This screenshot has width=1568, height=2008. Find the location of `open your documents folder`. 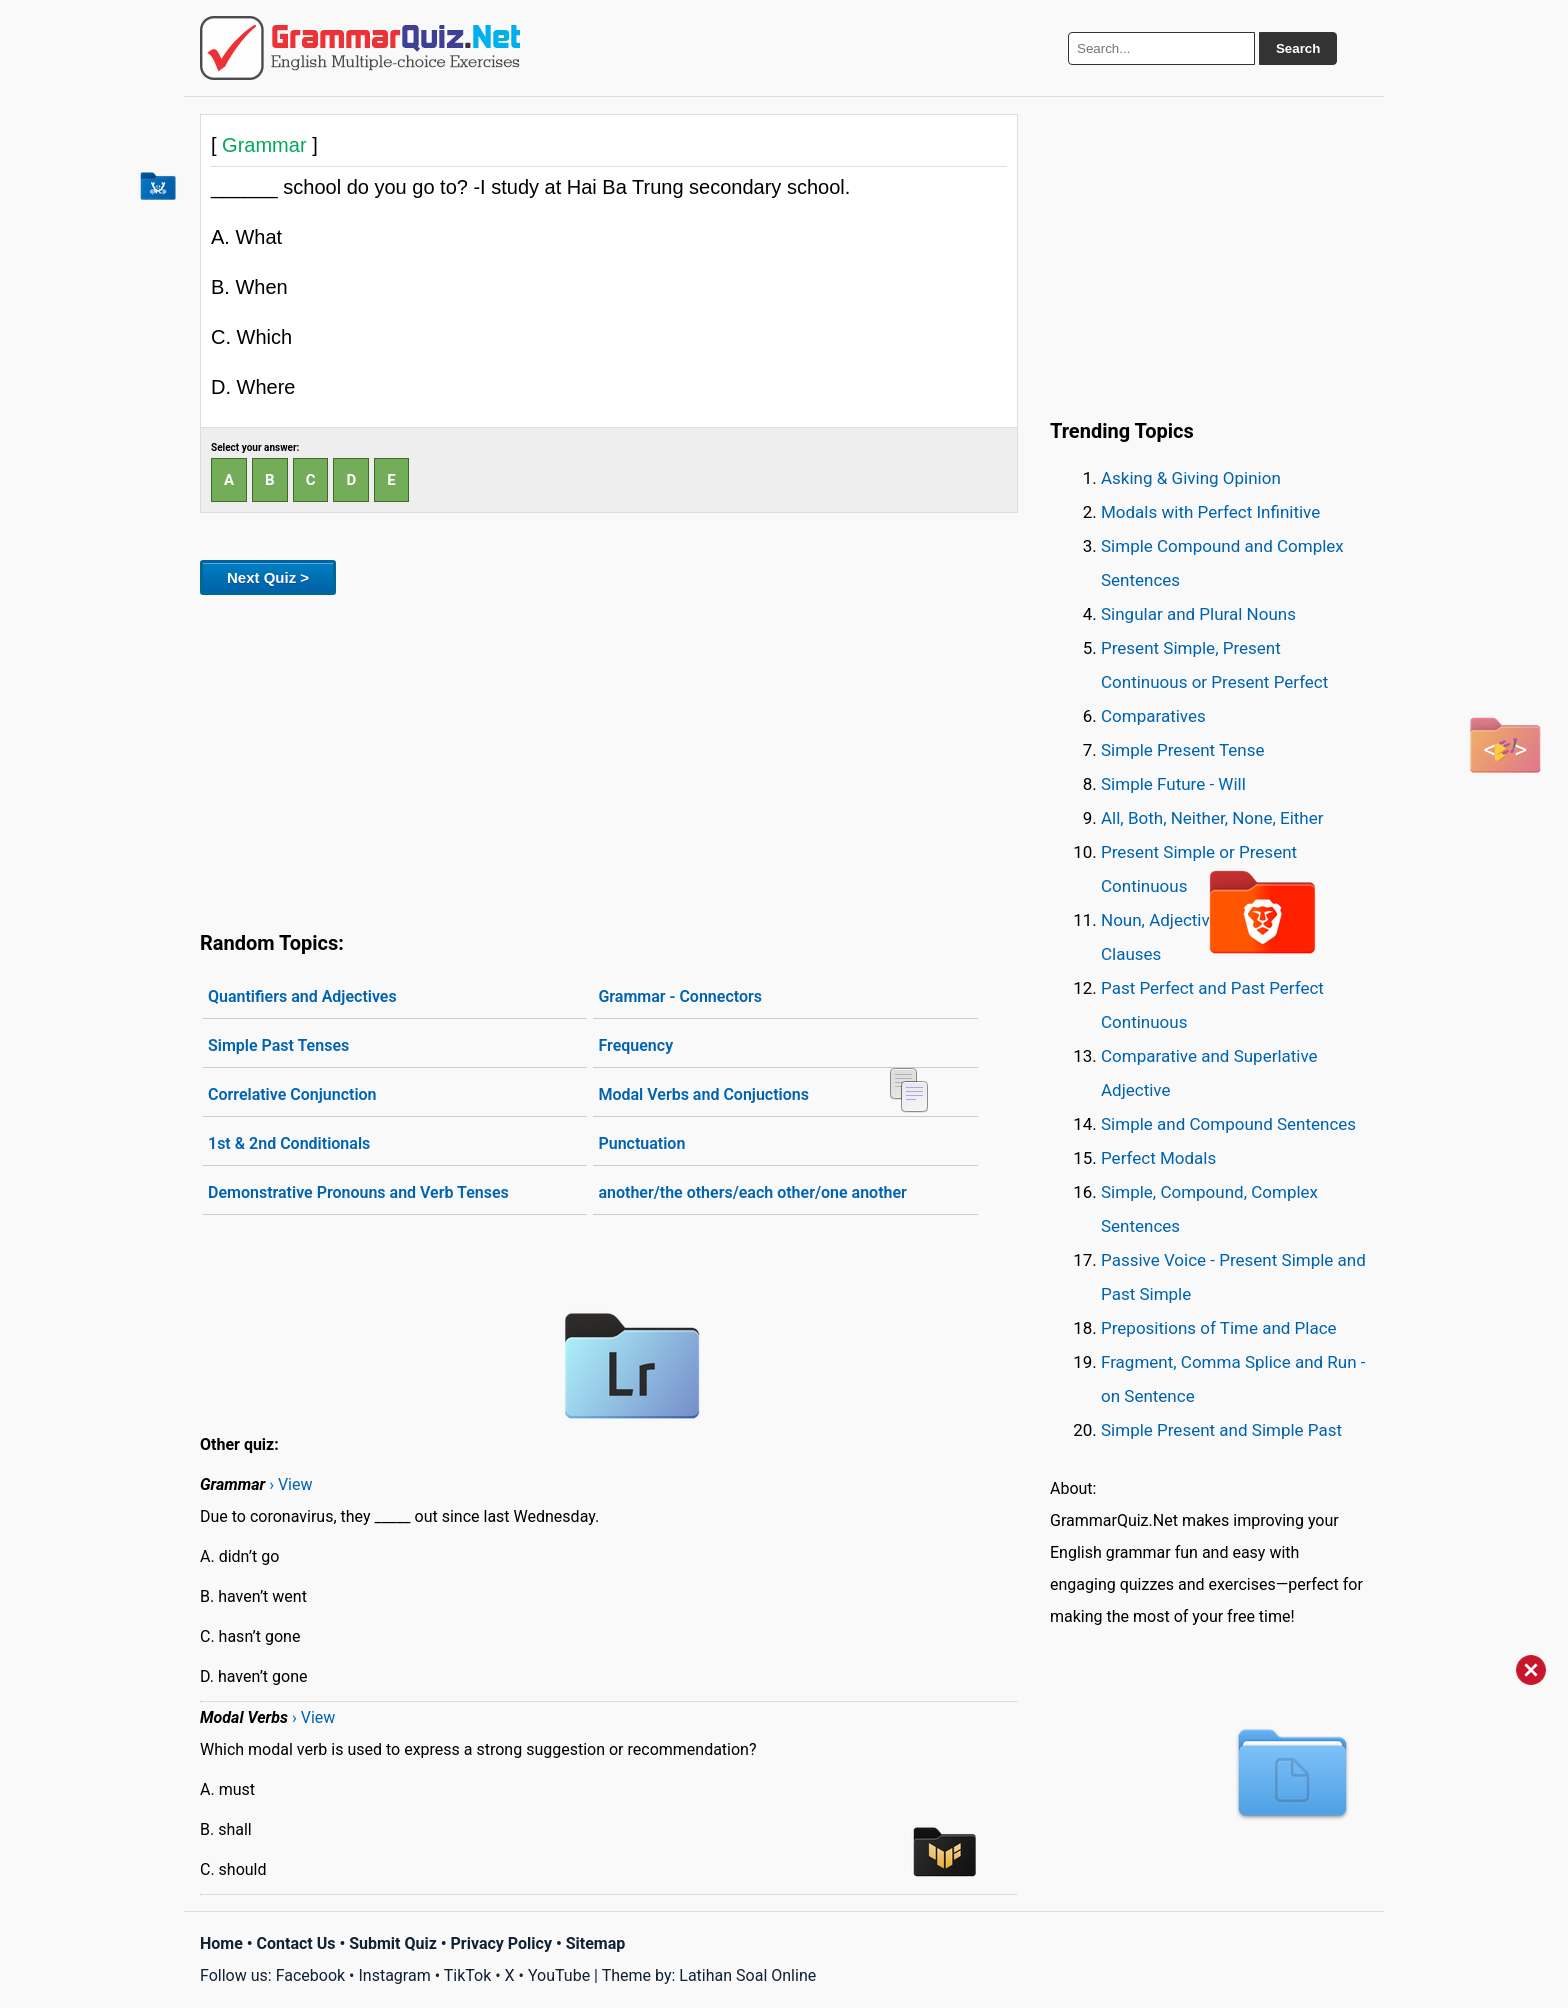

open your documents folder is located at coordinates (1292, 1772).